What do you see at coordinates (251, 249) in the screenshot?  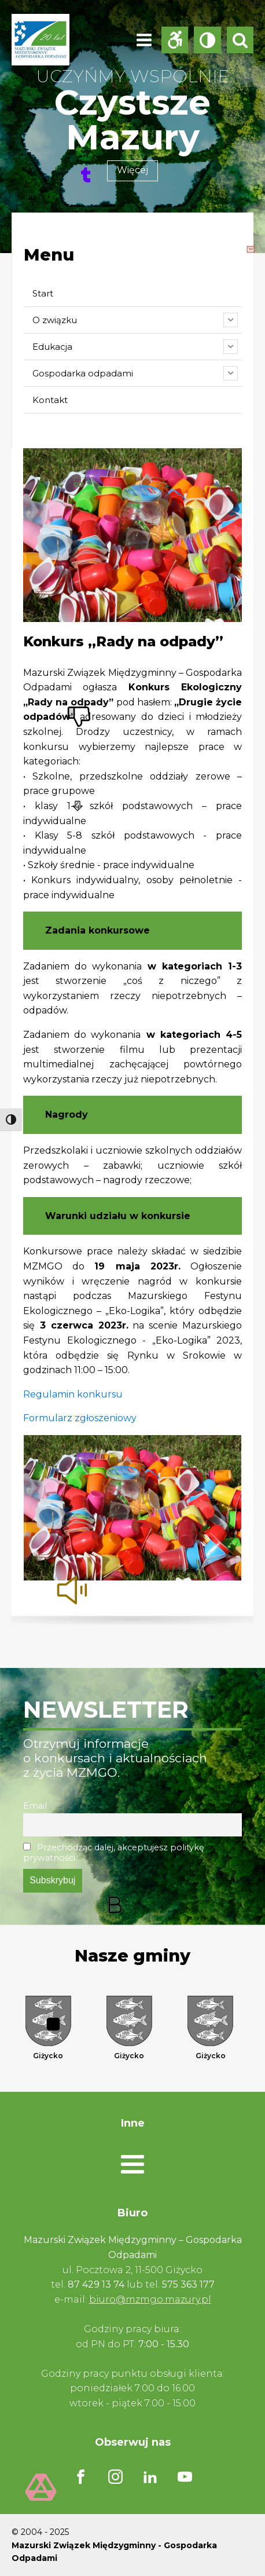 I see `view your shopping bag` at bounding box center [251, 249].